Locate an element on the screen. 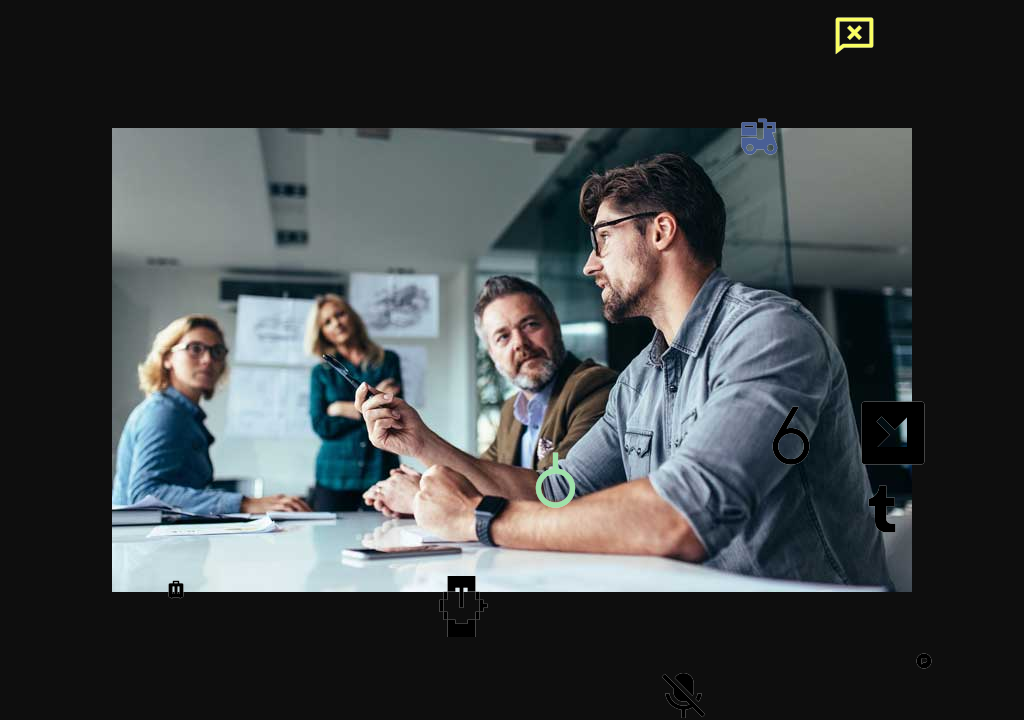 This screenshot has height=720, width=1024. visit Hackernoon website or blog is located at coordinates (463, 606).